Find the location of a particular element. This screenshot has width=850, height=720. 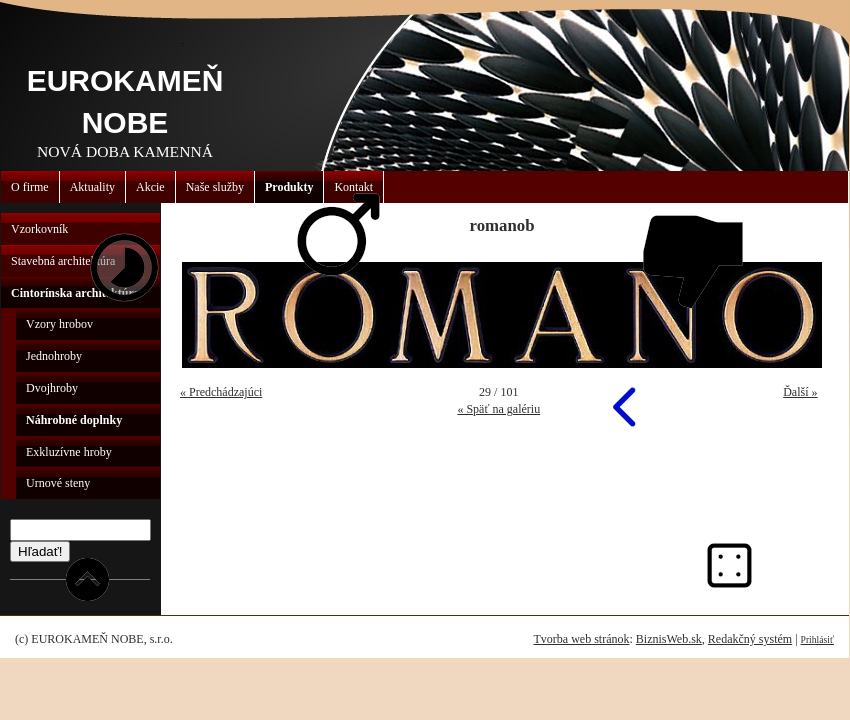

randomize or shuffle content is located at coordinates (729, 565).